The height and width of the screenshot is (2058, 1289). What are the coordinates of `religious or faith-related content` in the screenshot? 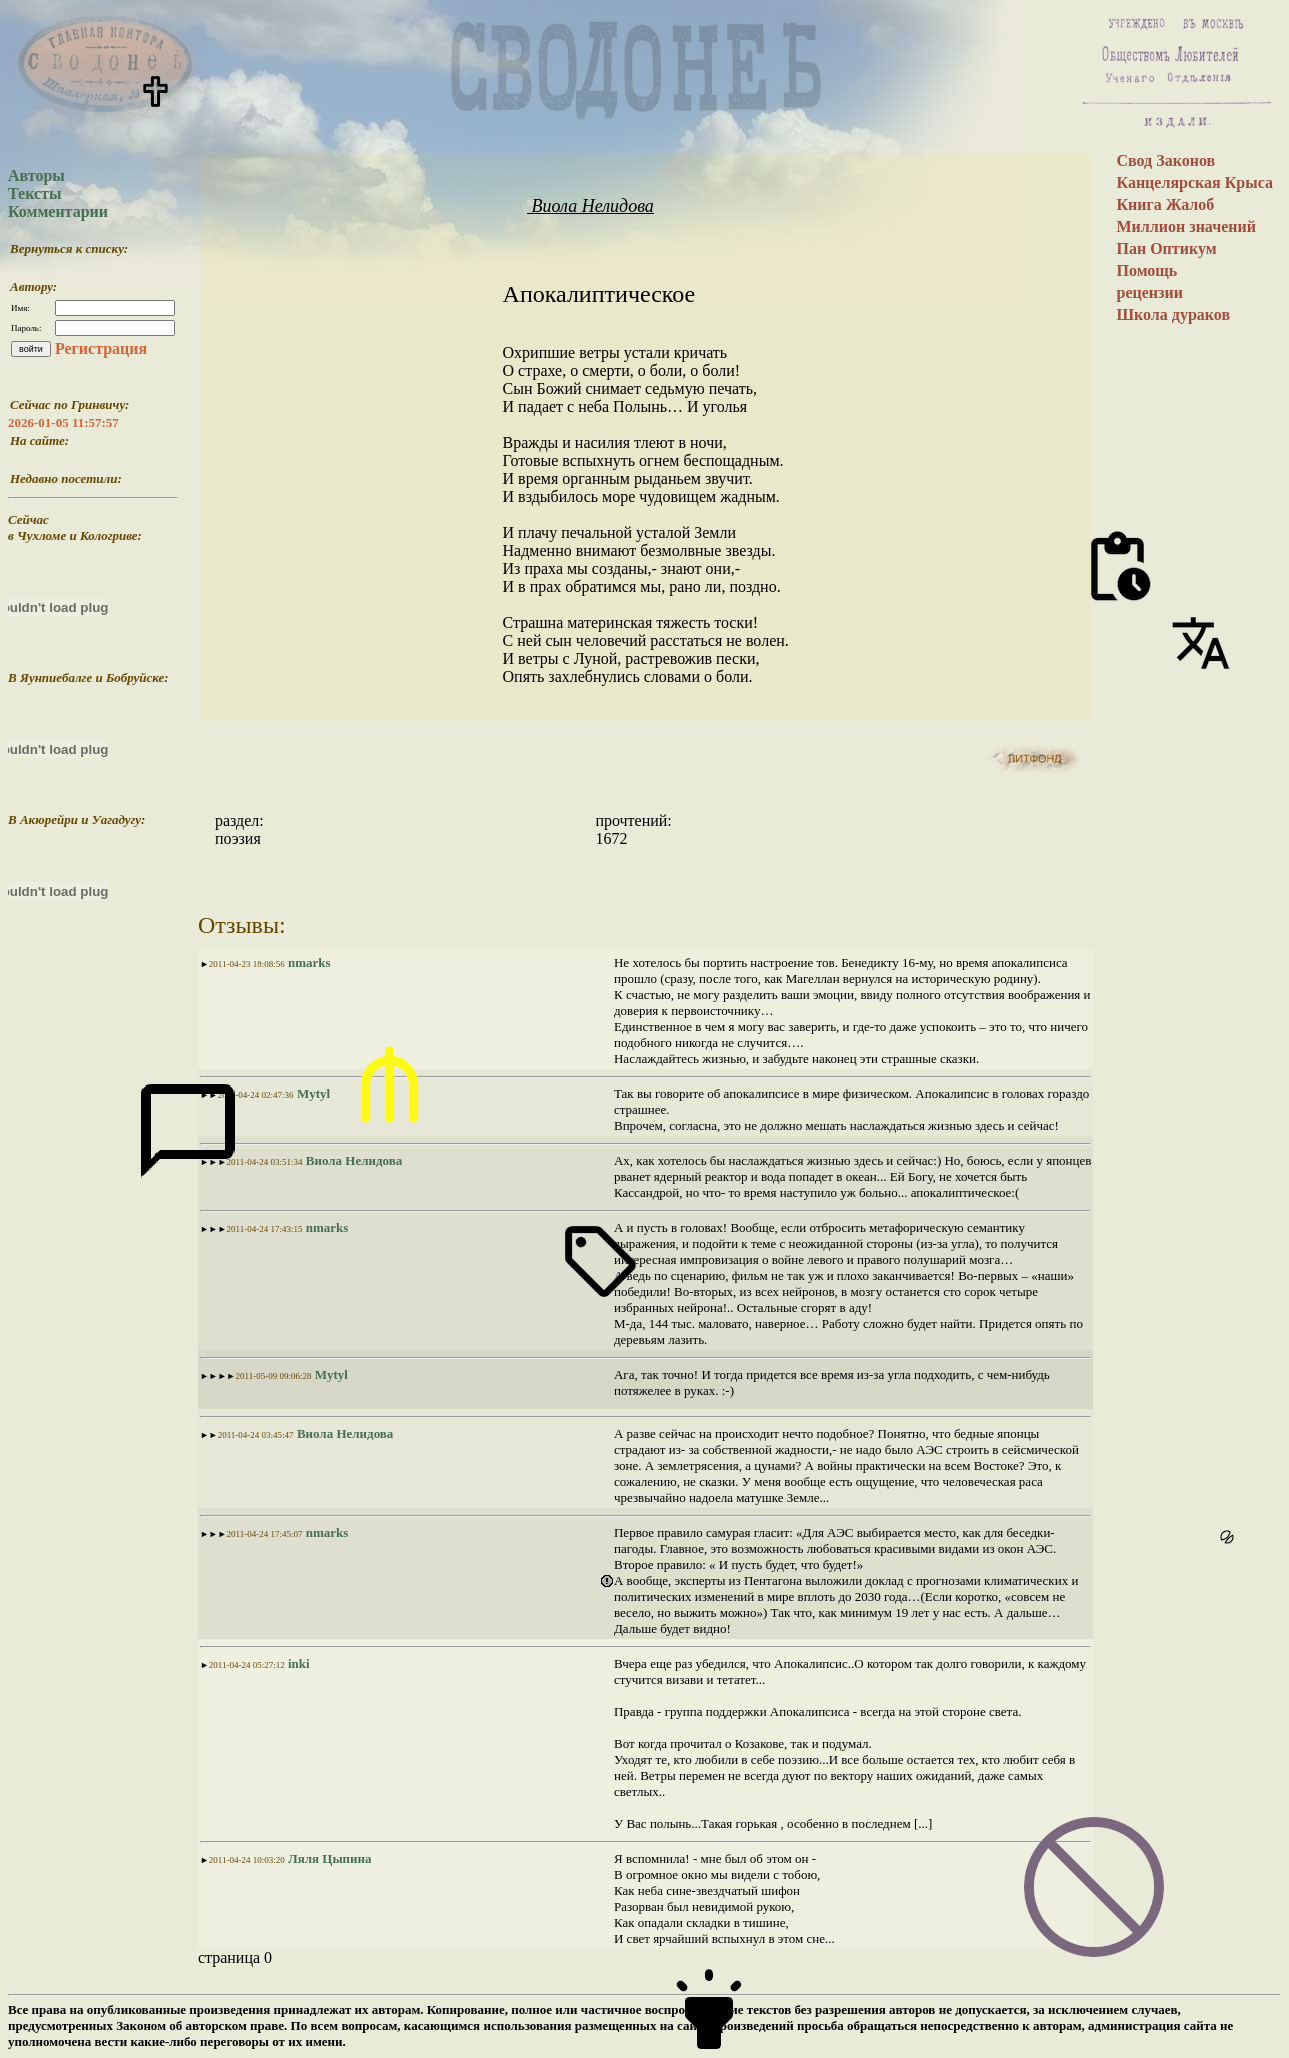 It's located at (155, 91).